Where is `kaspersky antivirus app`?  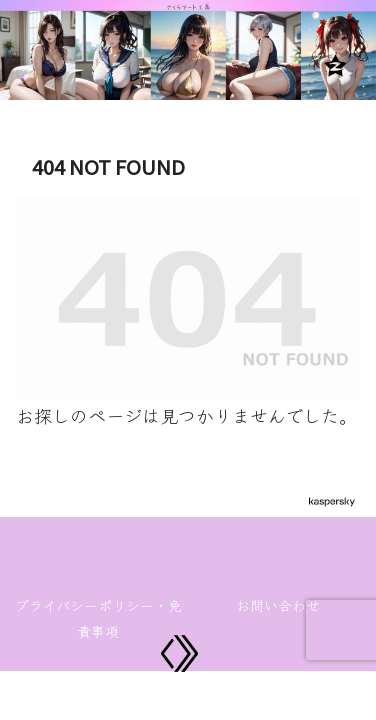
kaspersky antivirus app is located at coordinates (332, 502).